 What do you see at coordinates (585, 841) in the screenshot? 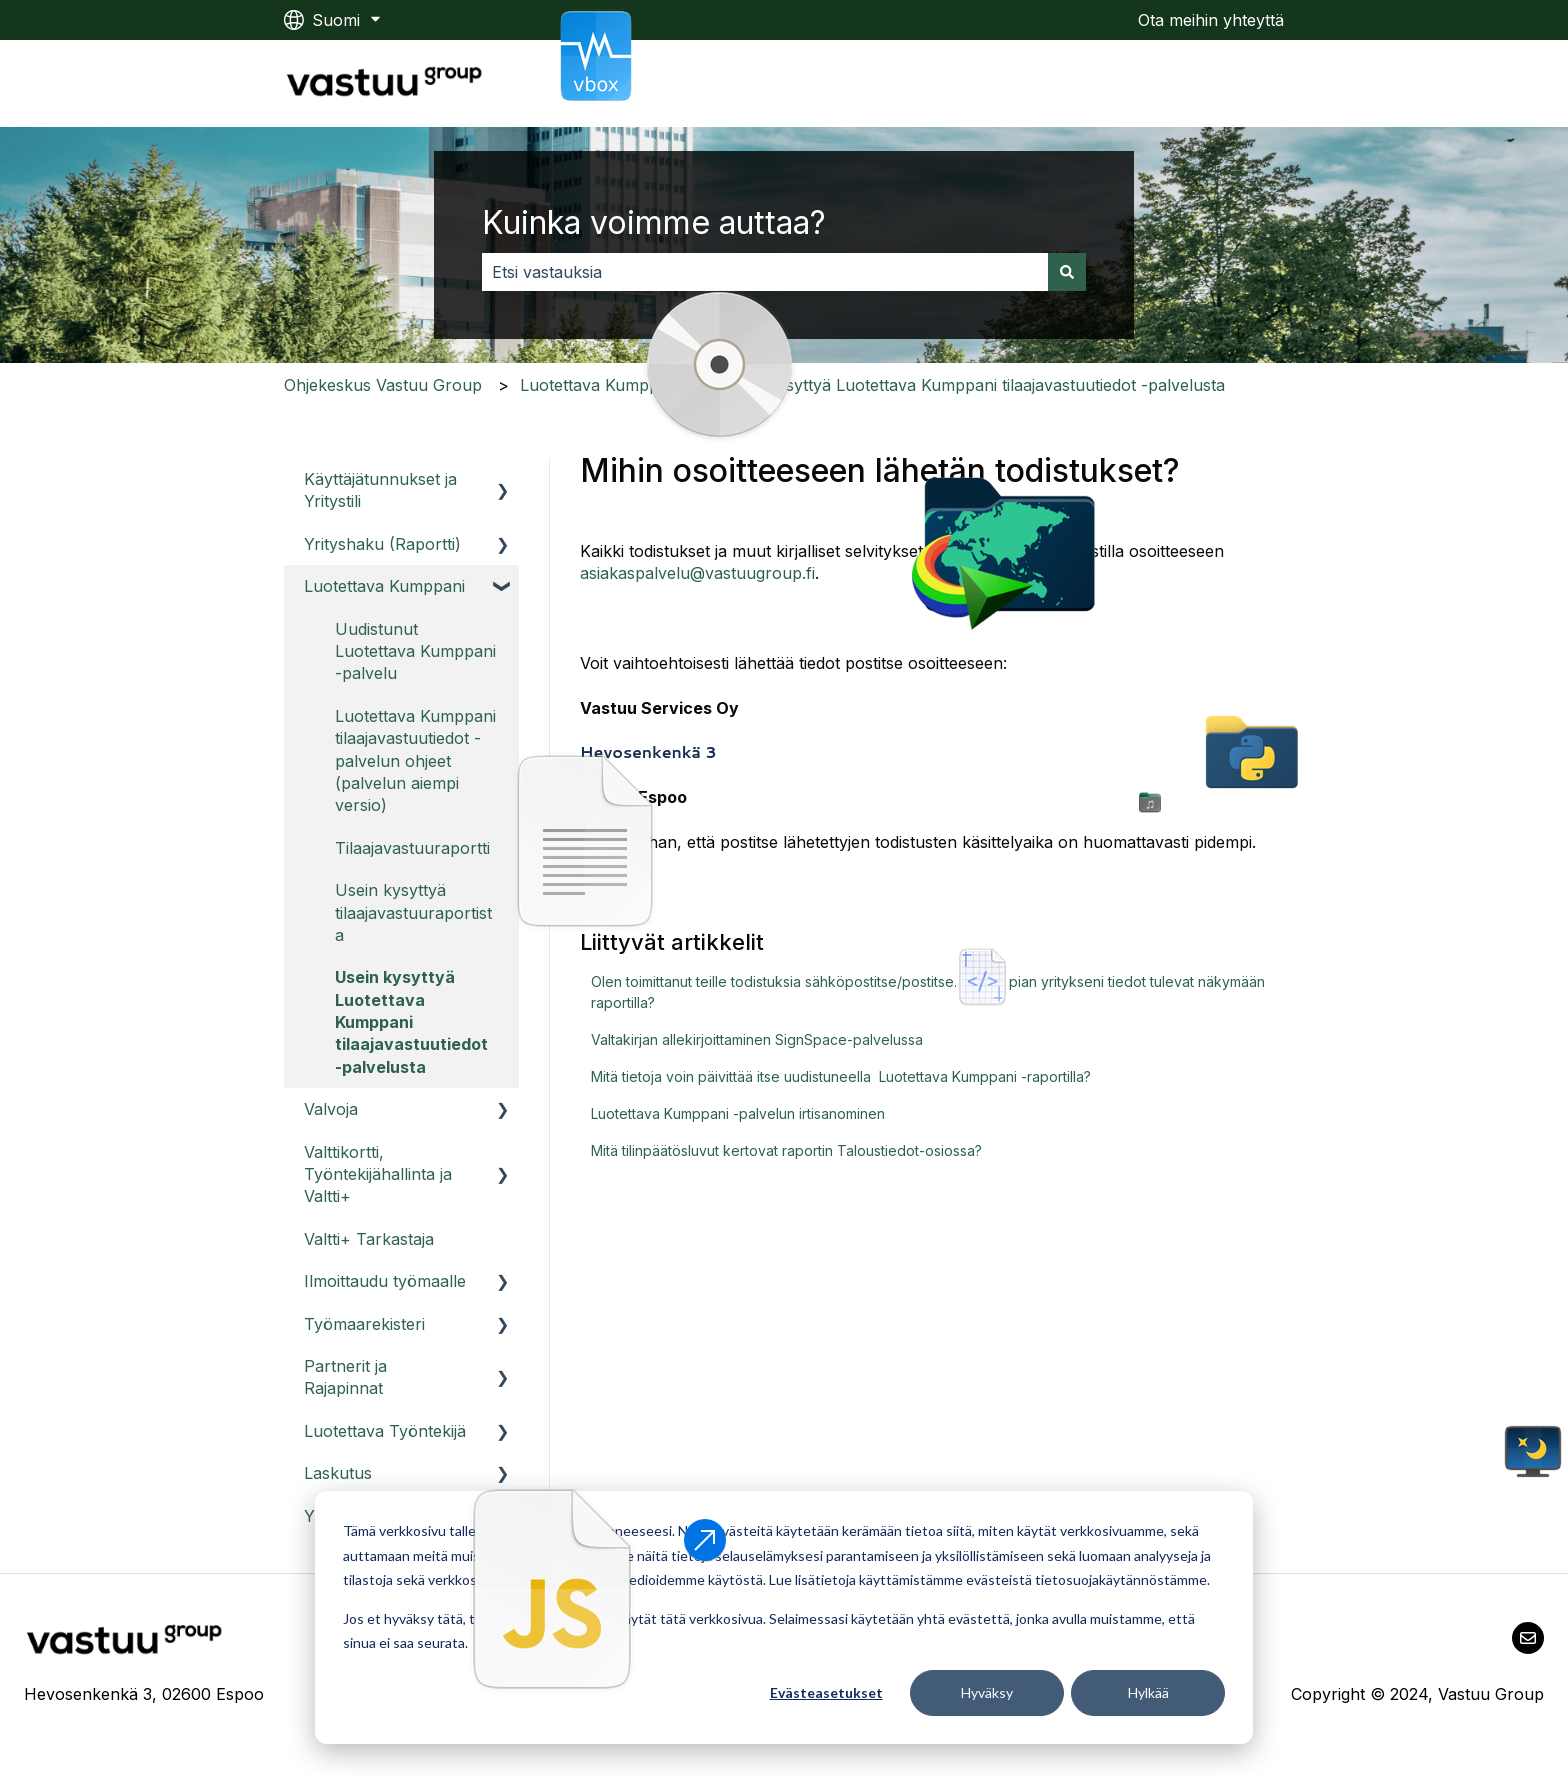
I see `open a text document` at bounding box center [585, 841].